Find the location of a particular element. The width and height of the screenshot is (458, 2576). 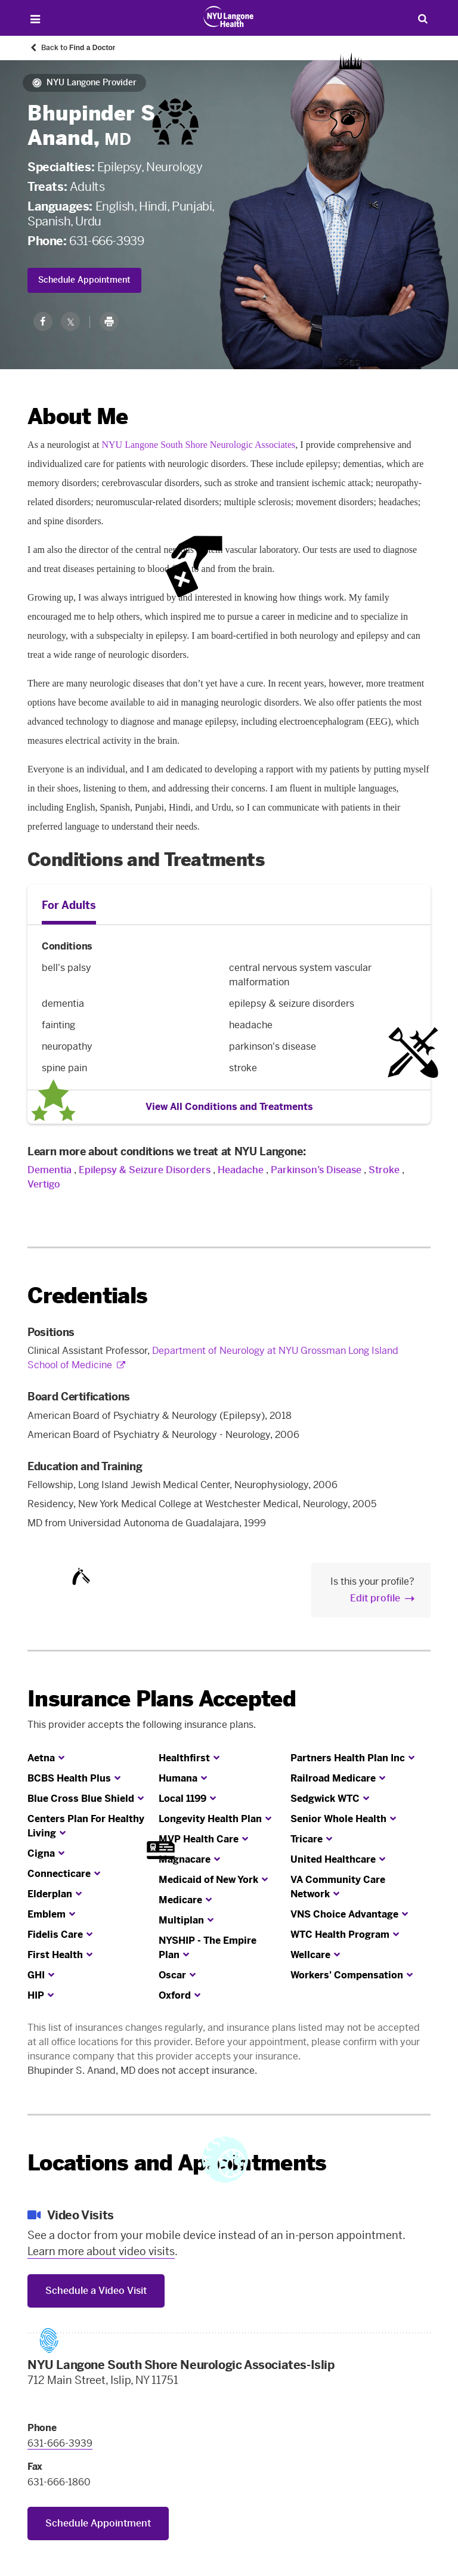

view or toggle visibility settings is located at coordinates (225, 2160).